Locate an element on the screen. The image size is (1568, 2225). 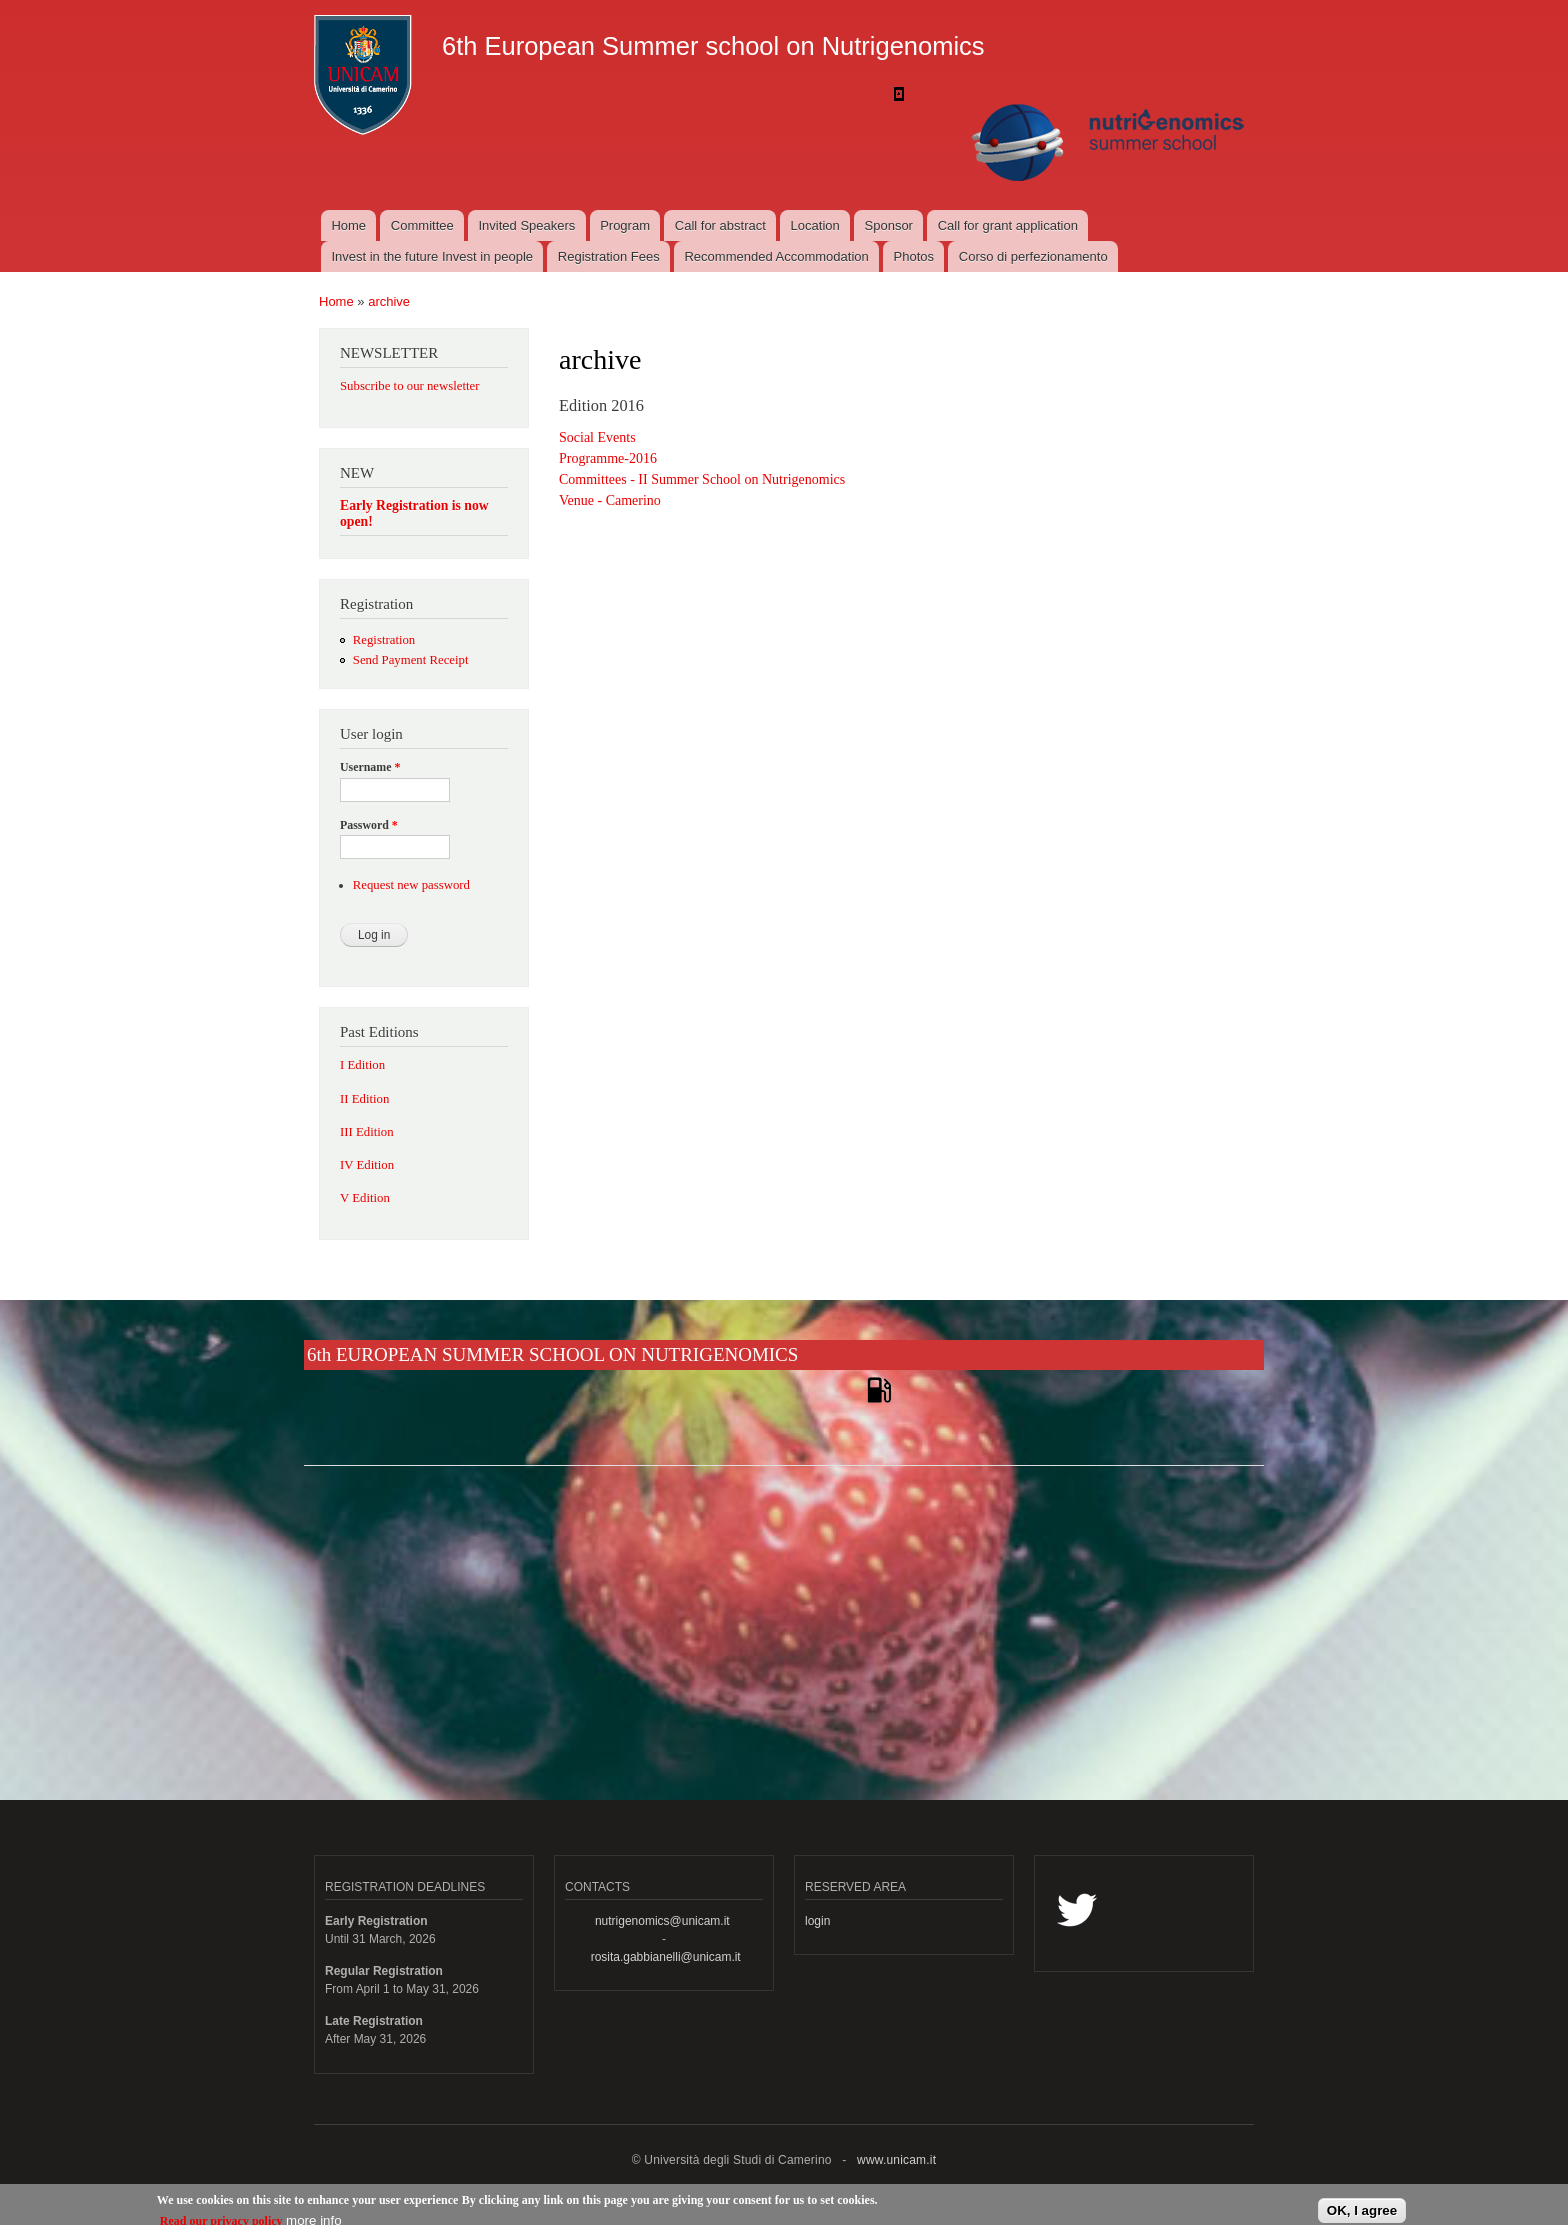
find nearby electric vehicle charging stations is located at coordinates (899, 94).